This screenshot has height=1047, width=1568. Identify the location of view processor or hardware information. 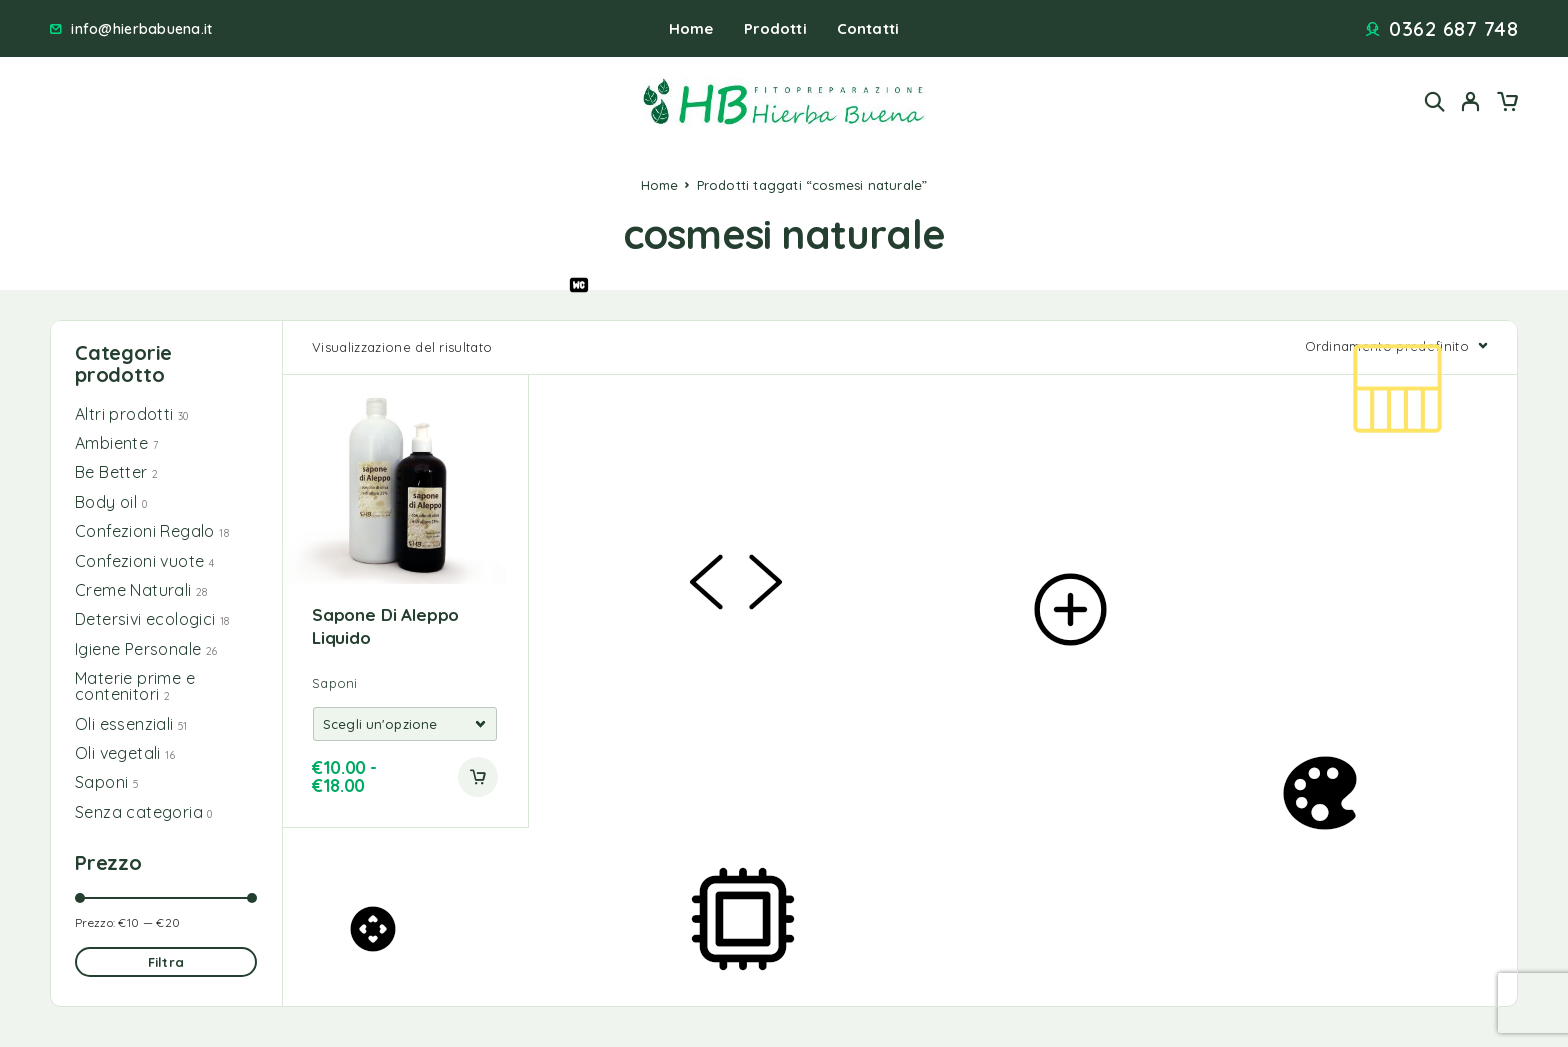
(743, 919).